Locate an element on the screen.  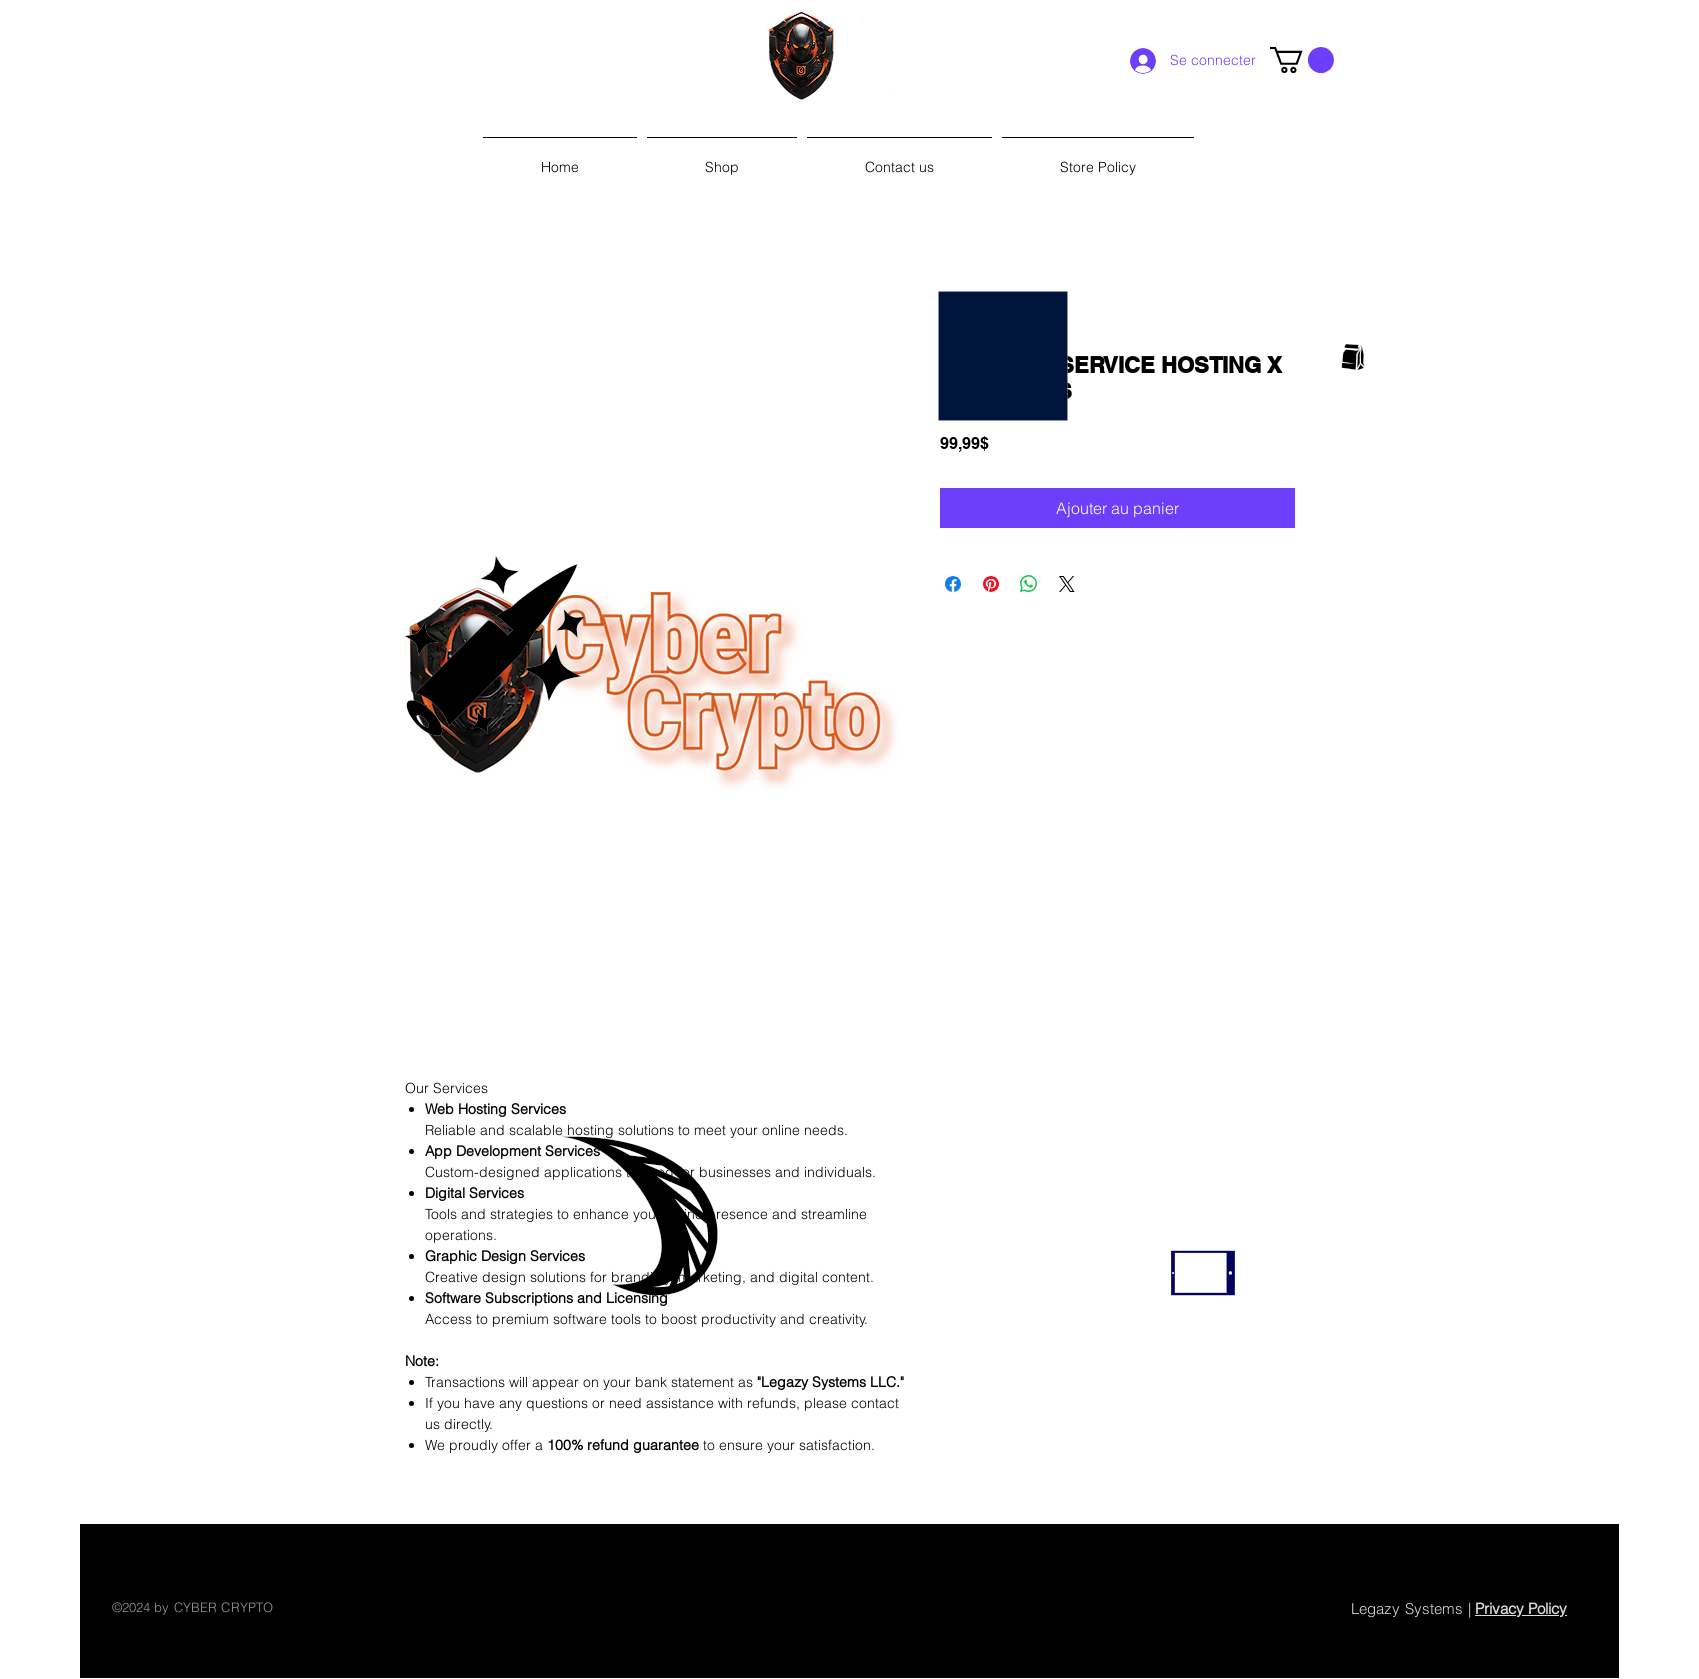
indicates a slash or cutting attack action is located at coordinates (642, 1217).